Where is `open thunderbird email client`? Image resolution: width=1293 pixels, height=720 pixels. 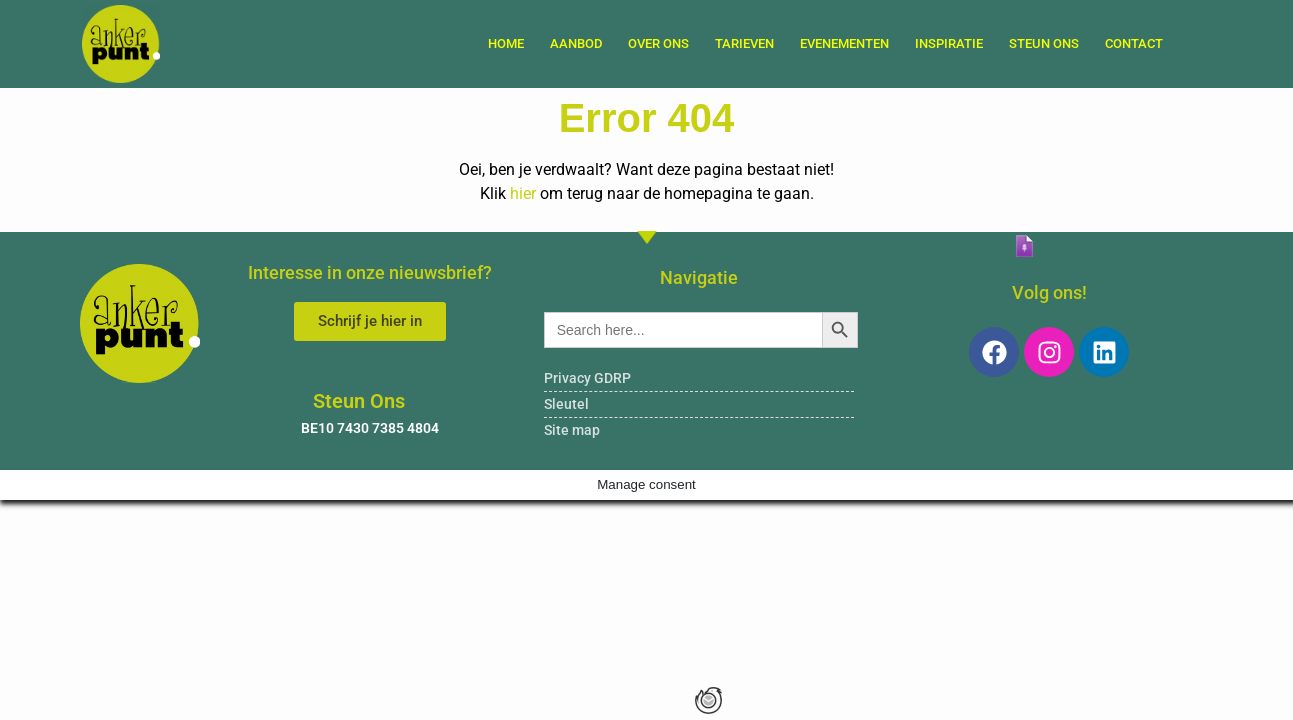
open thunderbird email client is located at coordinates (708, 700).